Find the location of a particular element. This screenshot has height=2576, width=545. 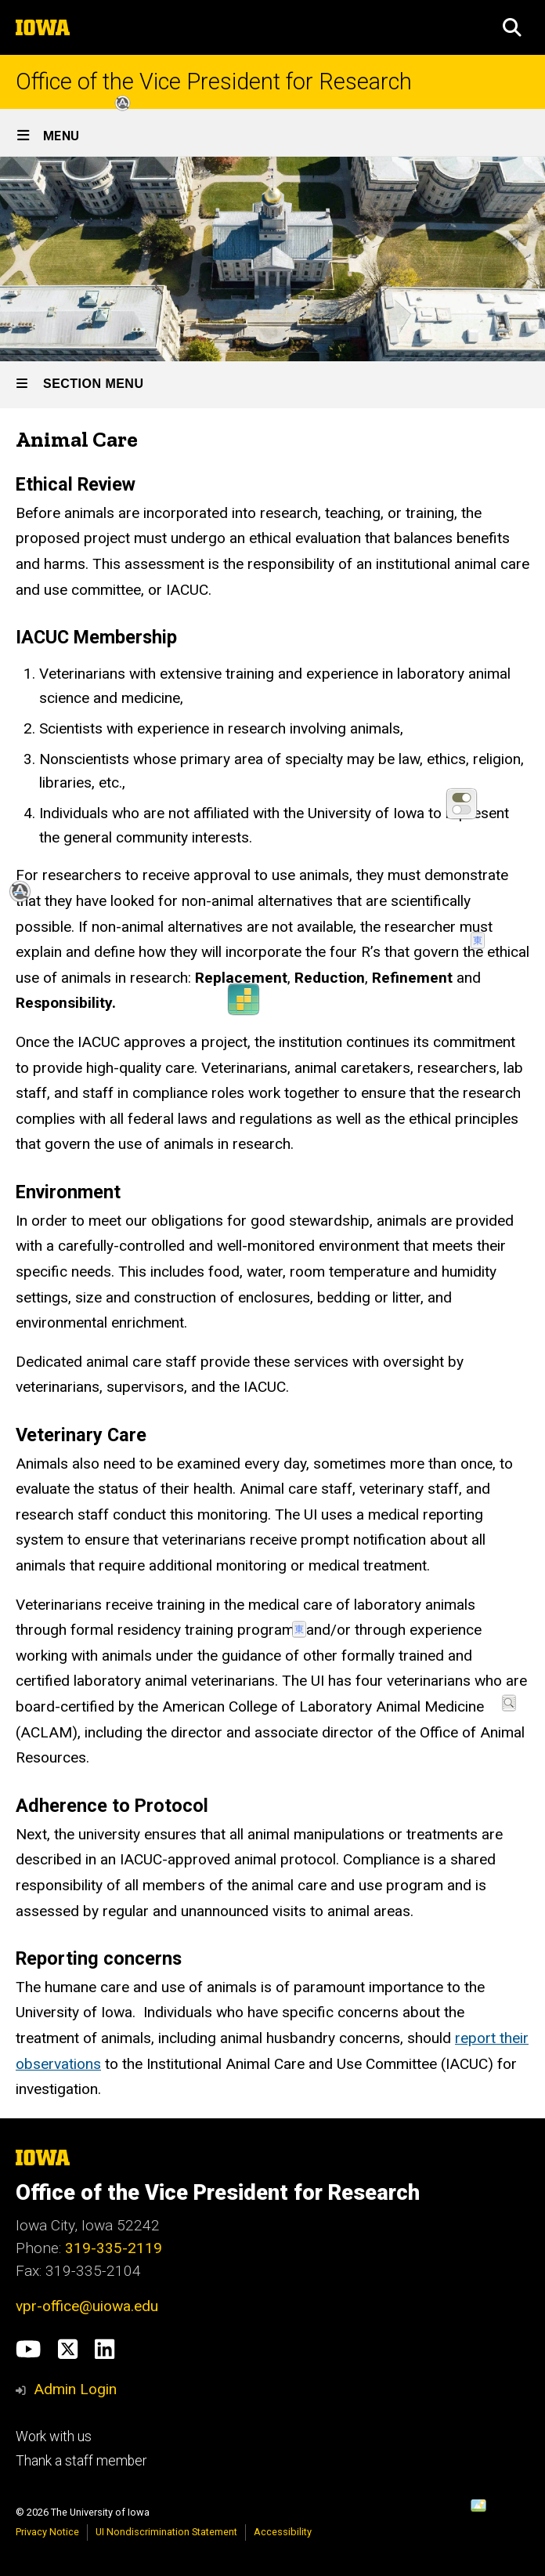

open gnome logs application is located at coordinates (509, 1703).